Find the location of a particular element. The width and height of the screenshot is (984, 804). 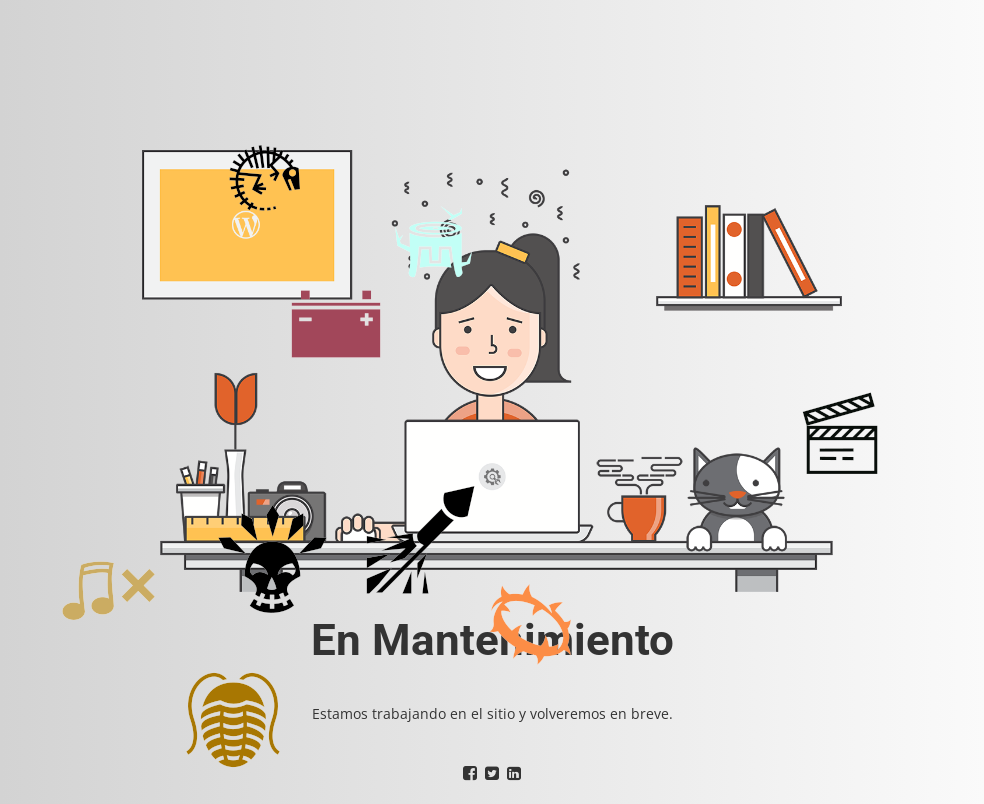

mute music or audio is located at coordinates (110, 585).